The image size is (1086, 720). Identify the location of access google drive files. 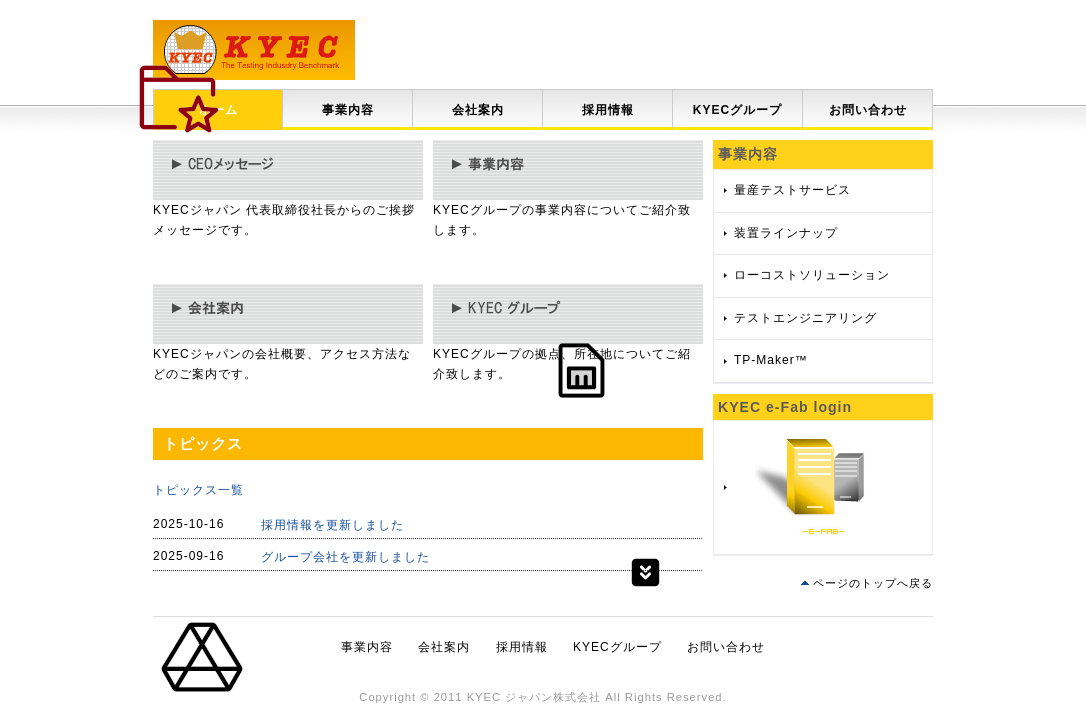
(202, 660).